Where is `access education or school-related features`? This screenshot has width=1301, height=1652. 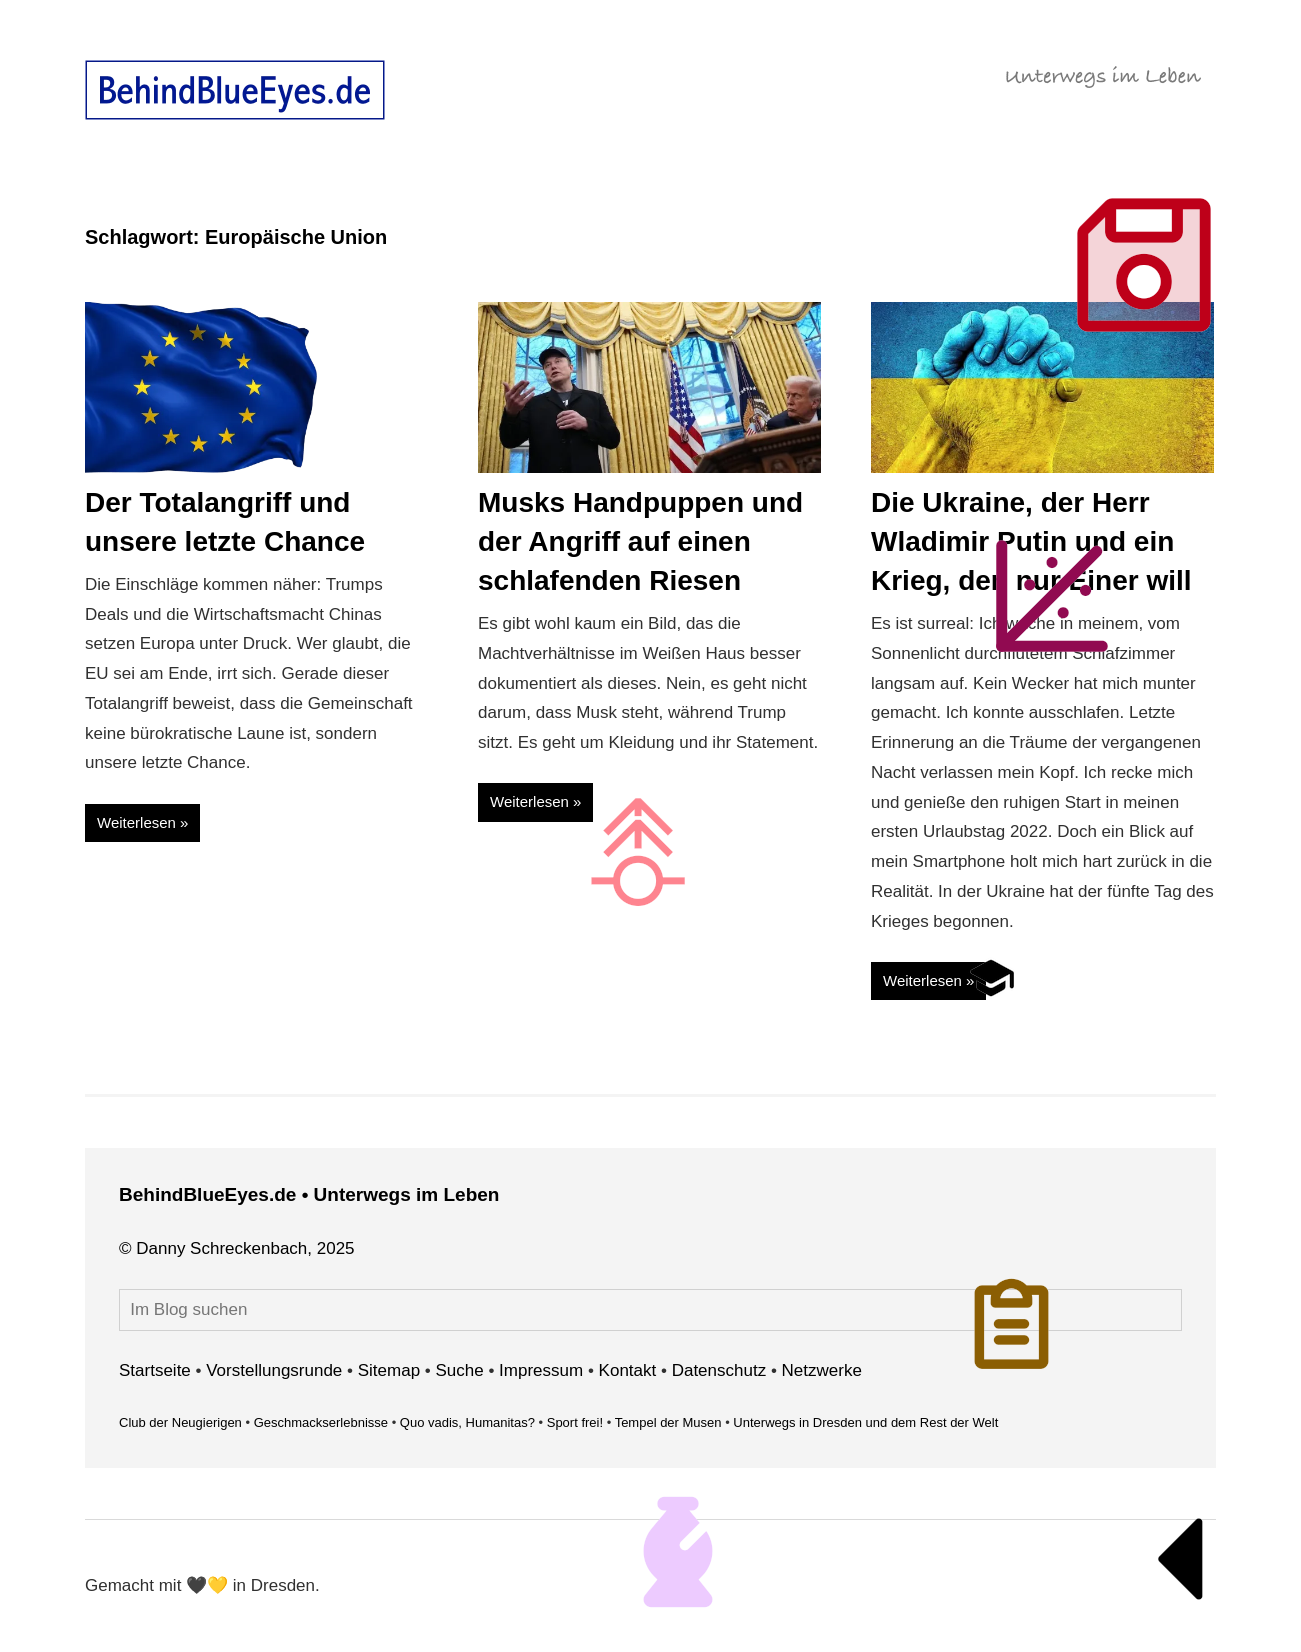
access education or school-related features is located at coordinates (991, 978).